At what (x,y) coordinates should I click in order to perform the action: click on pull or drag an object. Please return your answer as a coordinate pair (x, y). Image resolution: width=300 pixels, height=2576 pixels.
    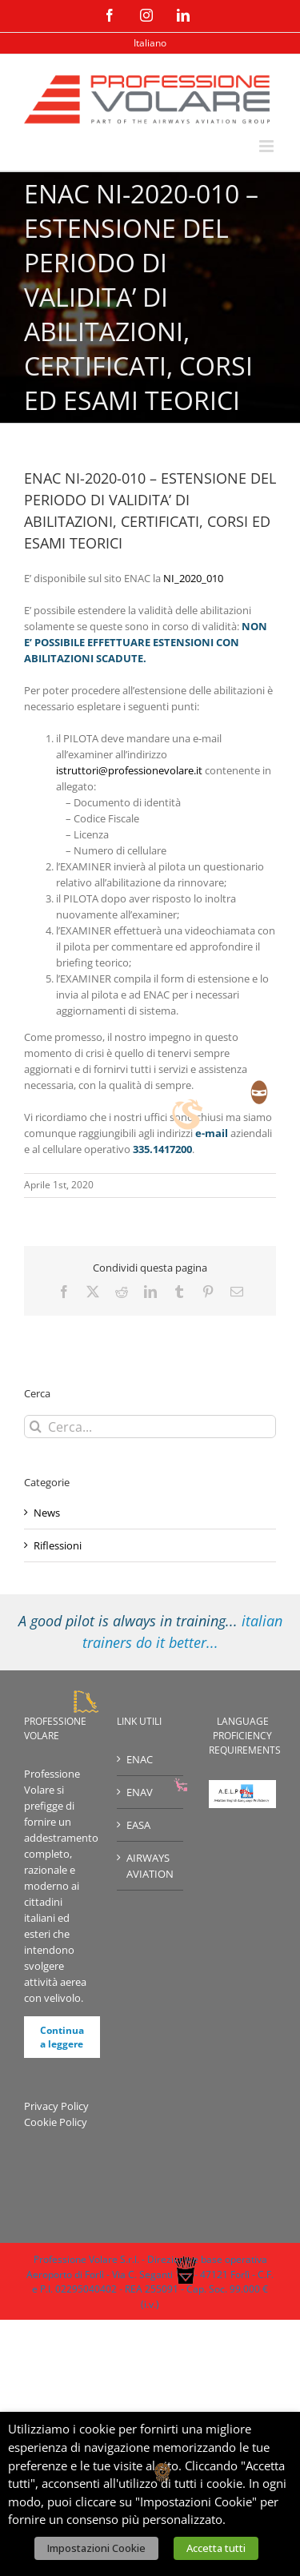
    Looking at the image, I should click on (181, 1784).